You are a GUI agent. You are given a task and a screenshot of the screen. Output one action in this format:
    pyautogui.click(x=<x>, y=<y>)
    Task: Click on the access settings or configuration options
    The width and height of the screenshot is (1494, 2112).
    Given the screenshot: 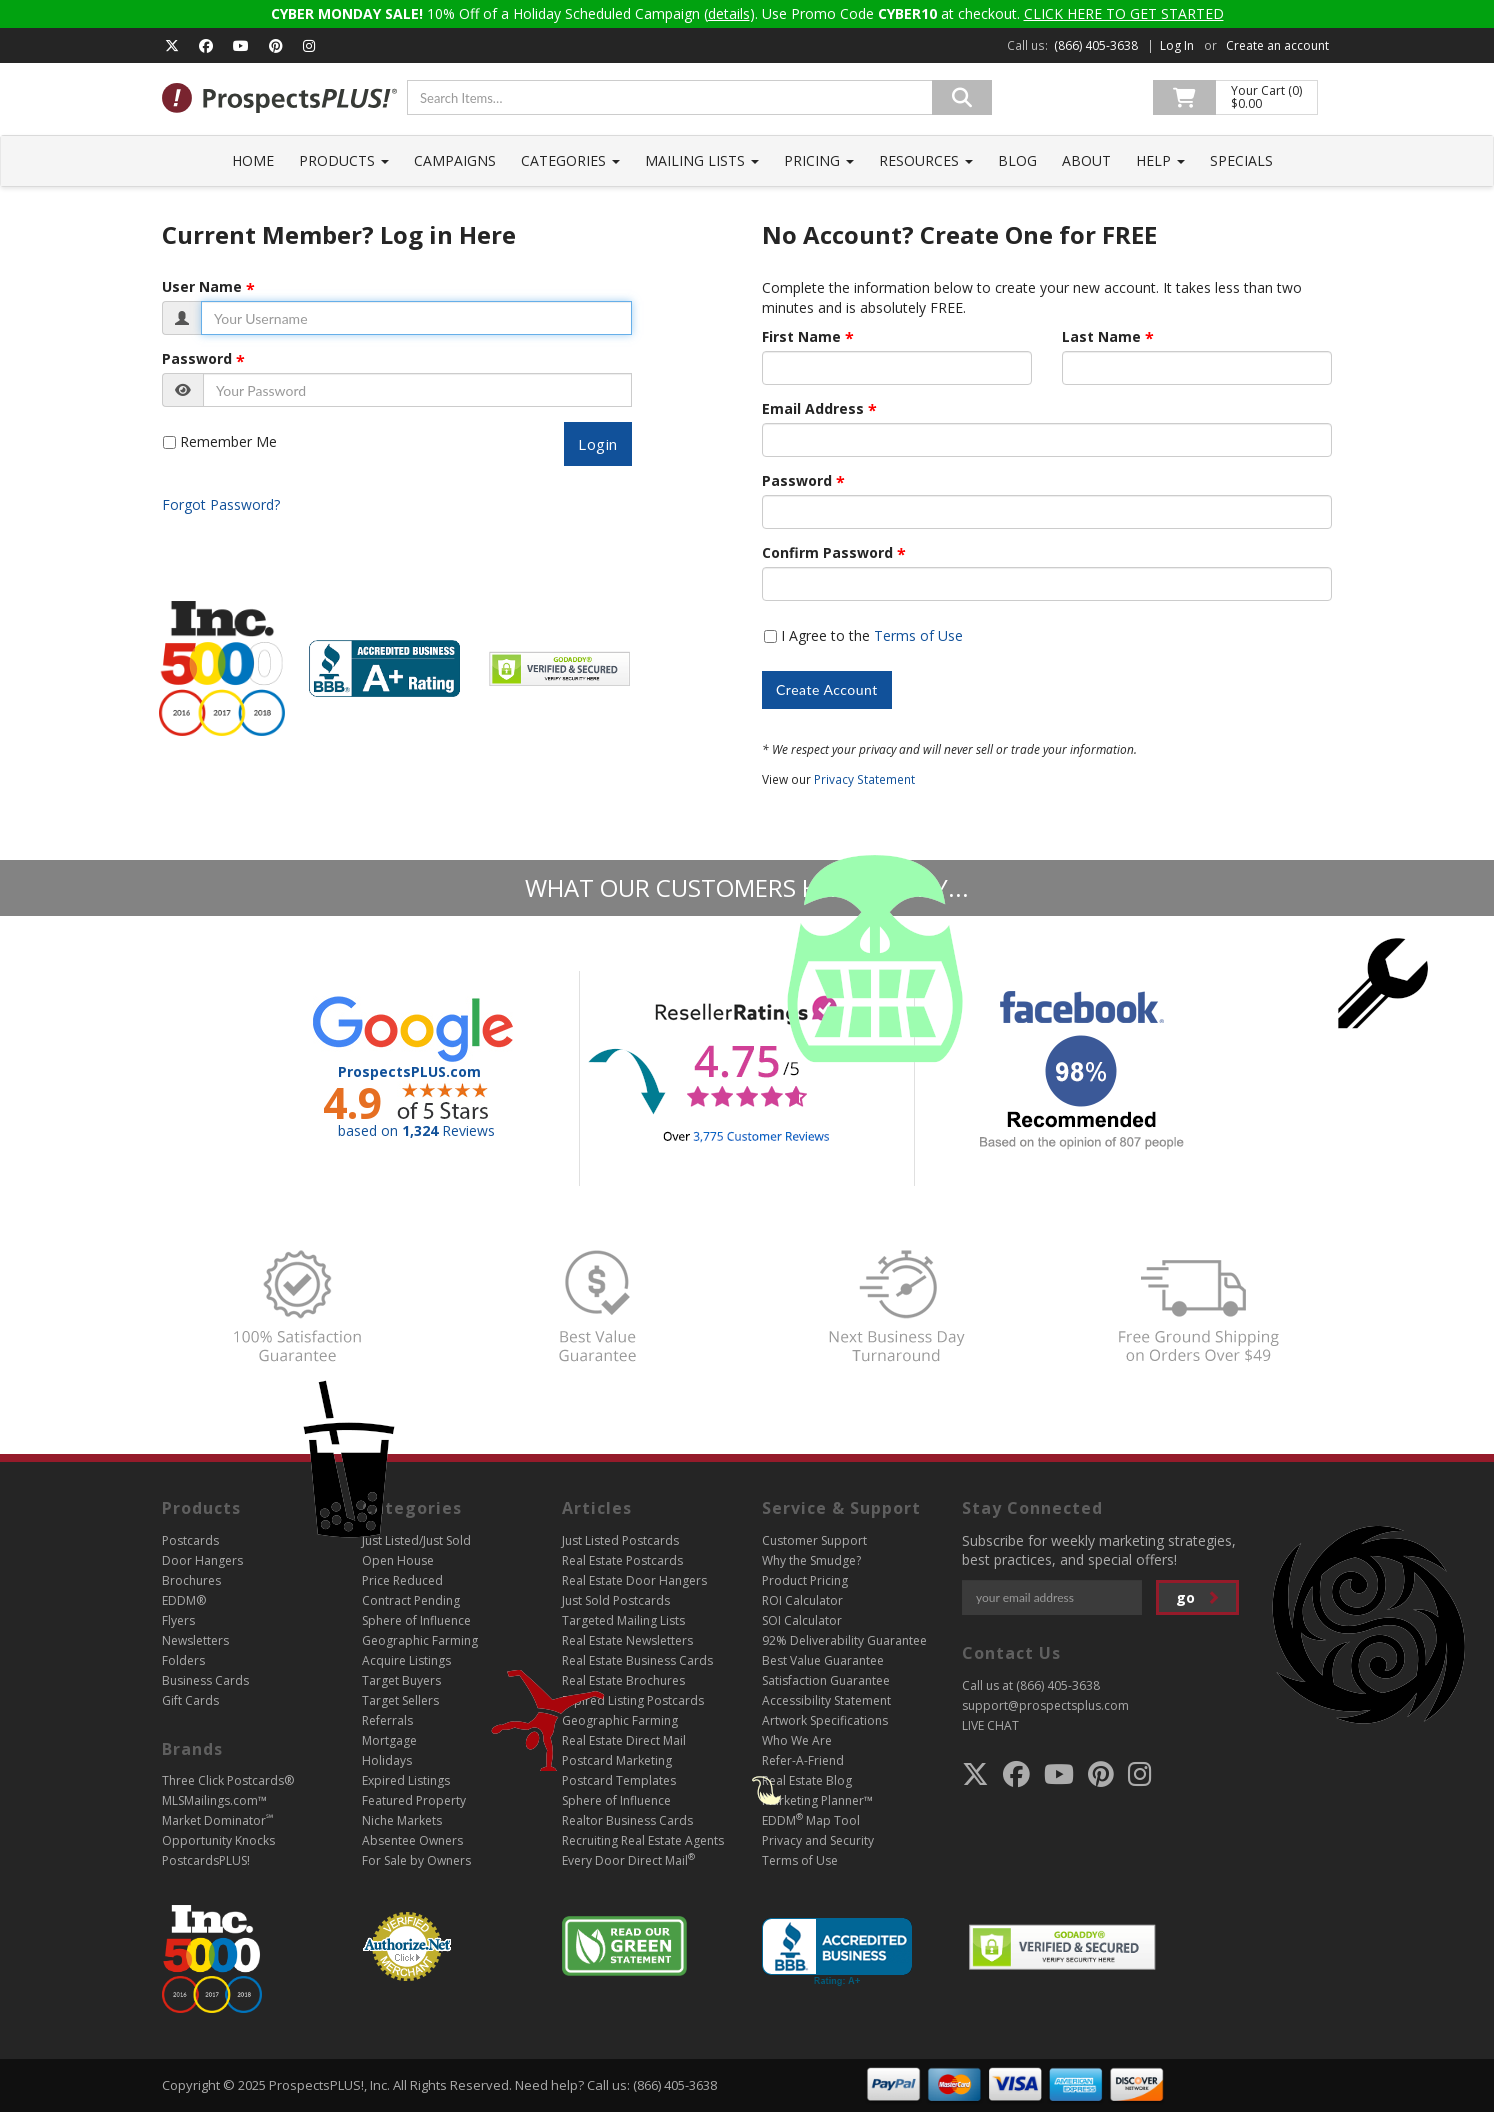 What is the action you would take?
    pyautogui.click(x=1383, y=983)
    